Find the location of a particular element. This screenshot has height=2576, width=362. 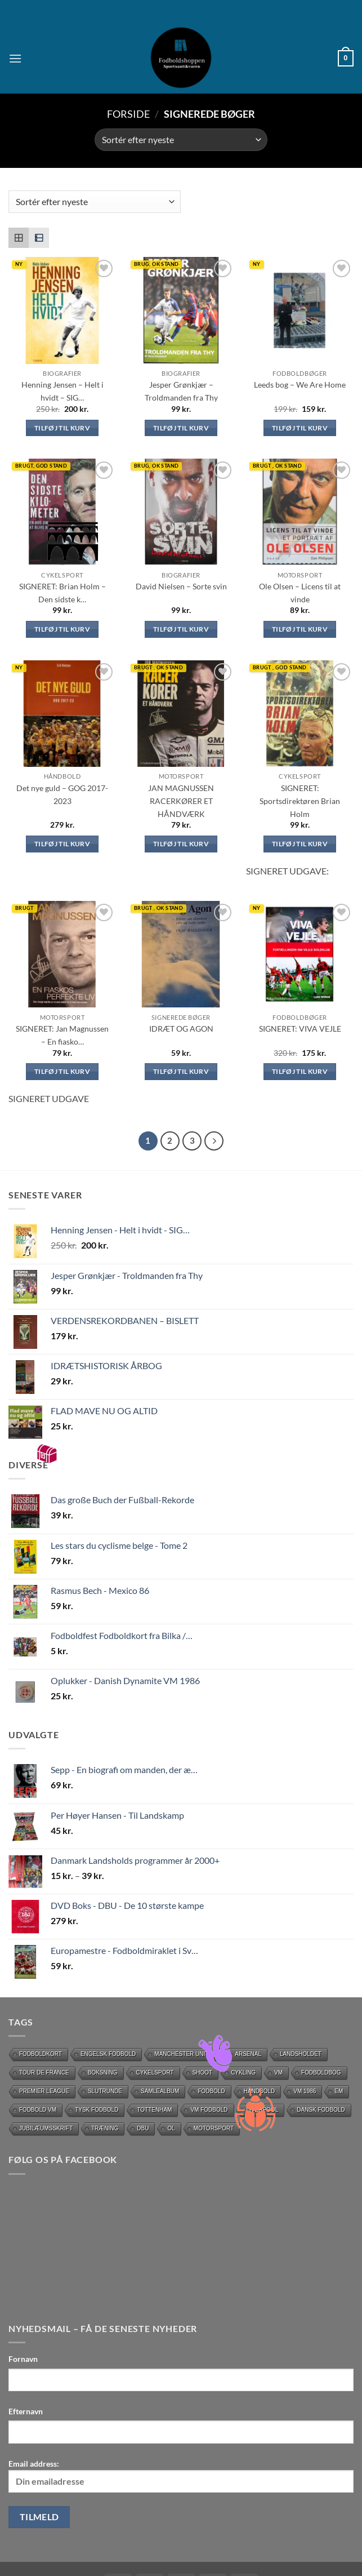

collect a rare treasure or artifact is located at coordinates (255, 2110).